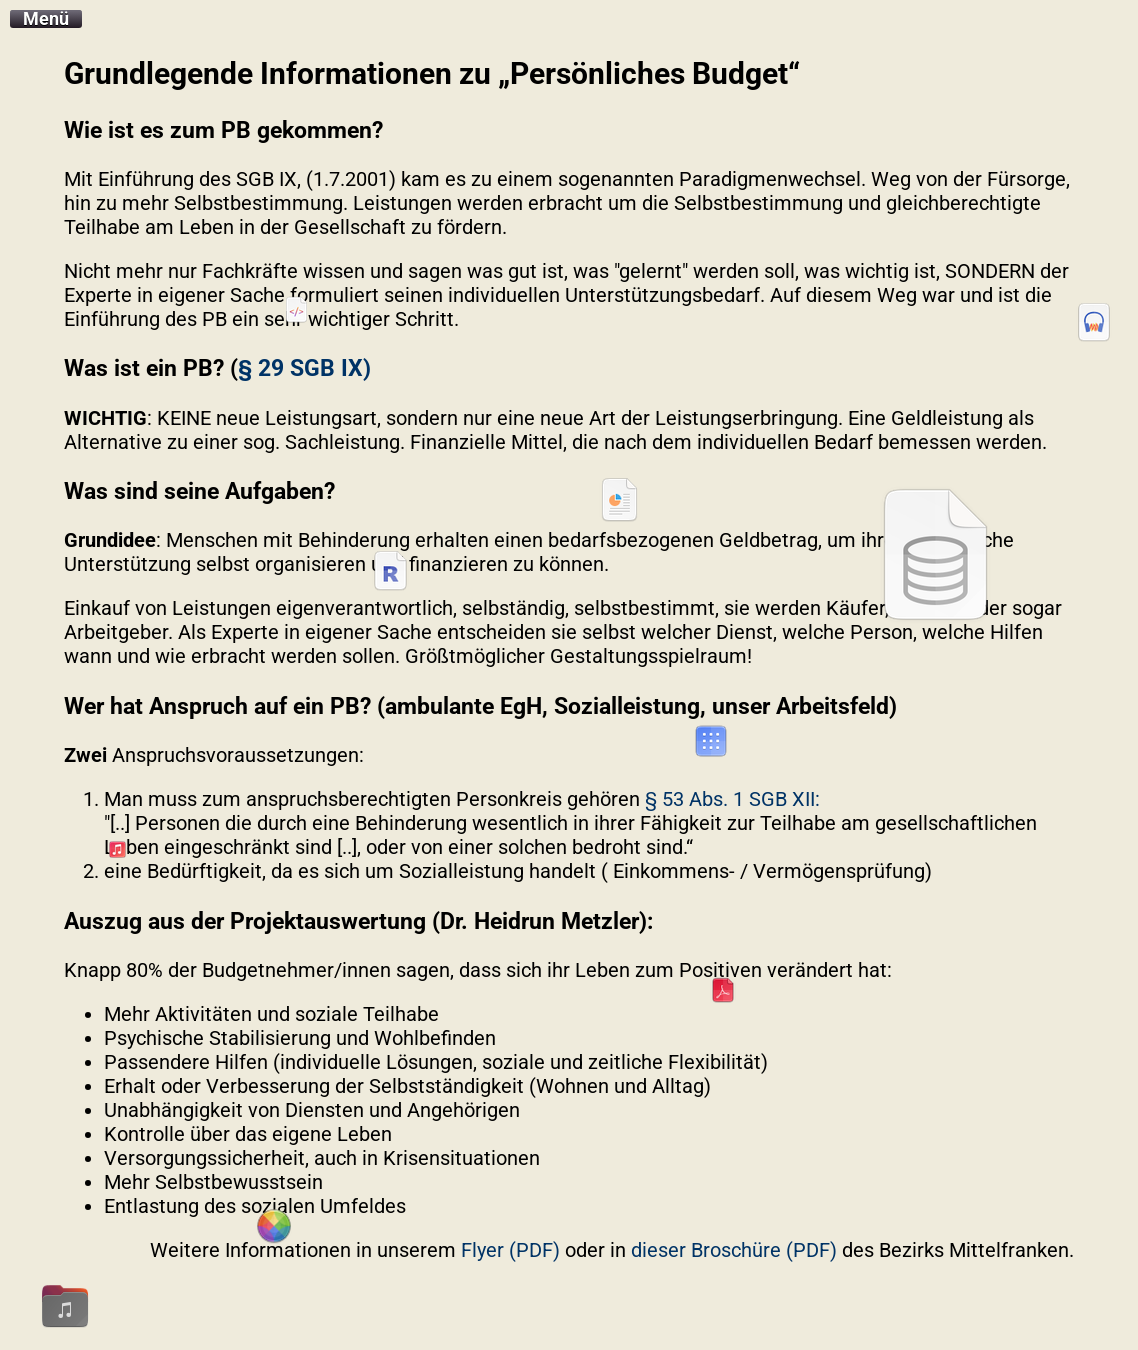  Describe the element at coordinates (65, 1306) in the screenshot. I see `open your music folder` at that location.